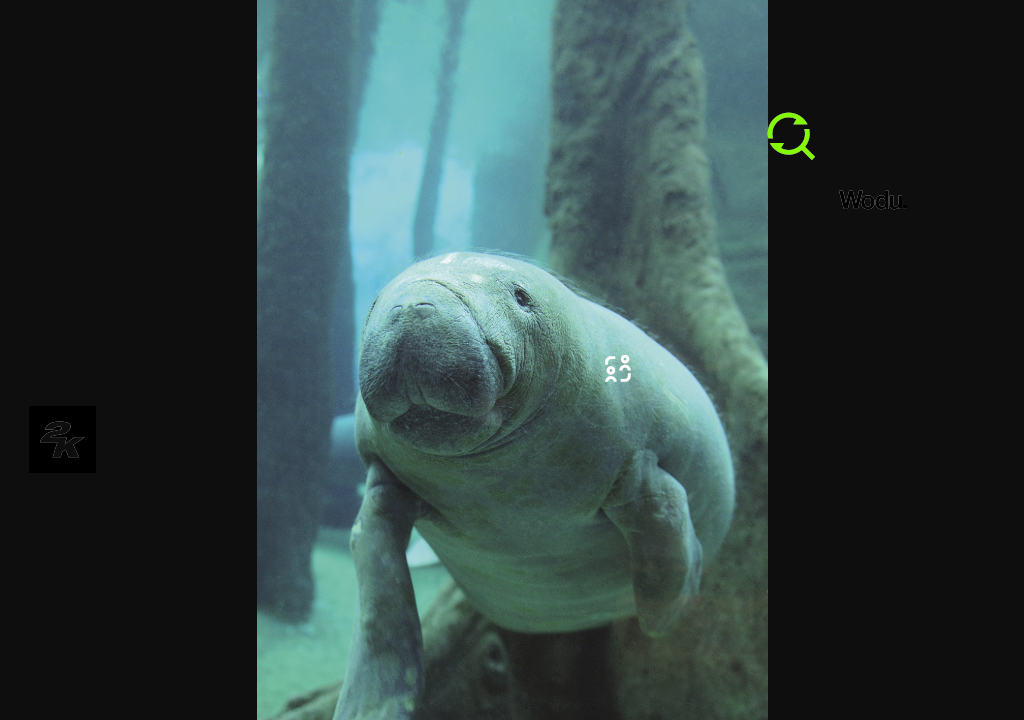 The image size is (1024, 720). Describe the element at coordinates (62, 439) in the screenshot. I see `2K Games company logo` at that location.